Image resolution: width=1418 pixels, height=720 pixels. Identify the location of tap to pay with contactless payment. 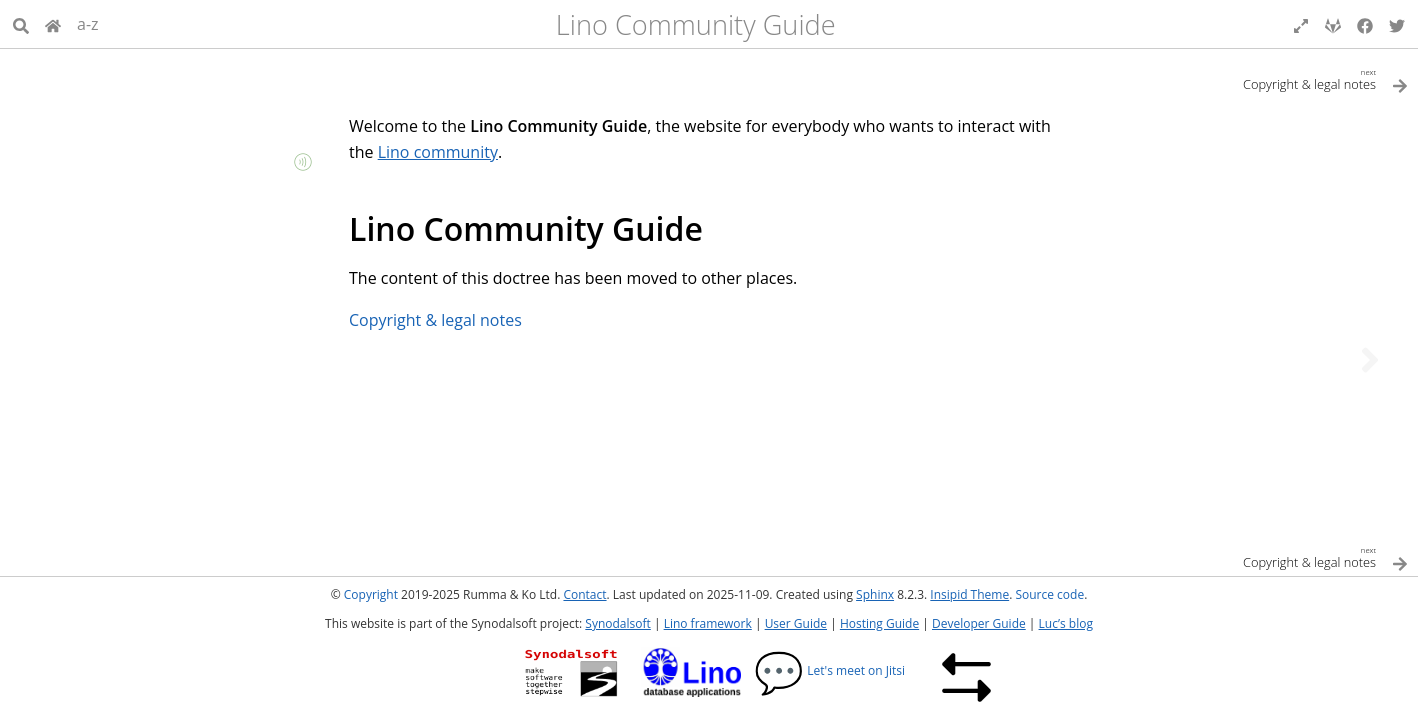
(303, 162).